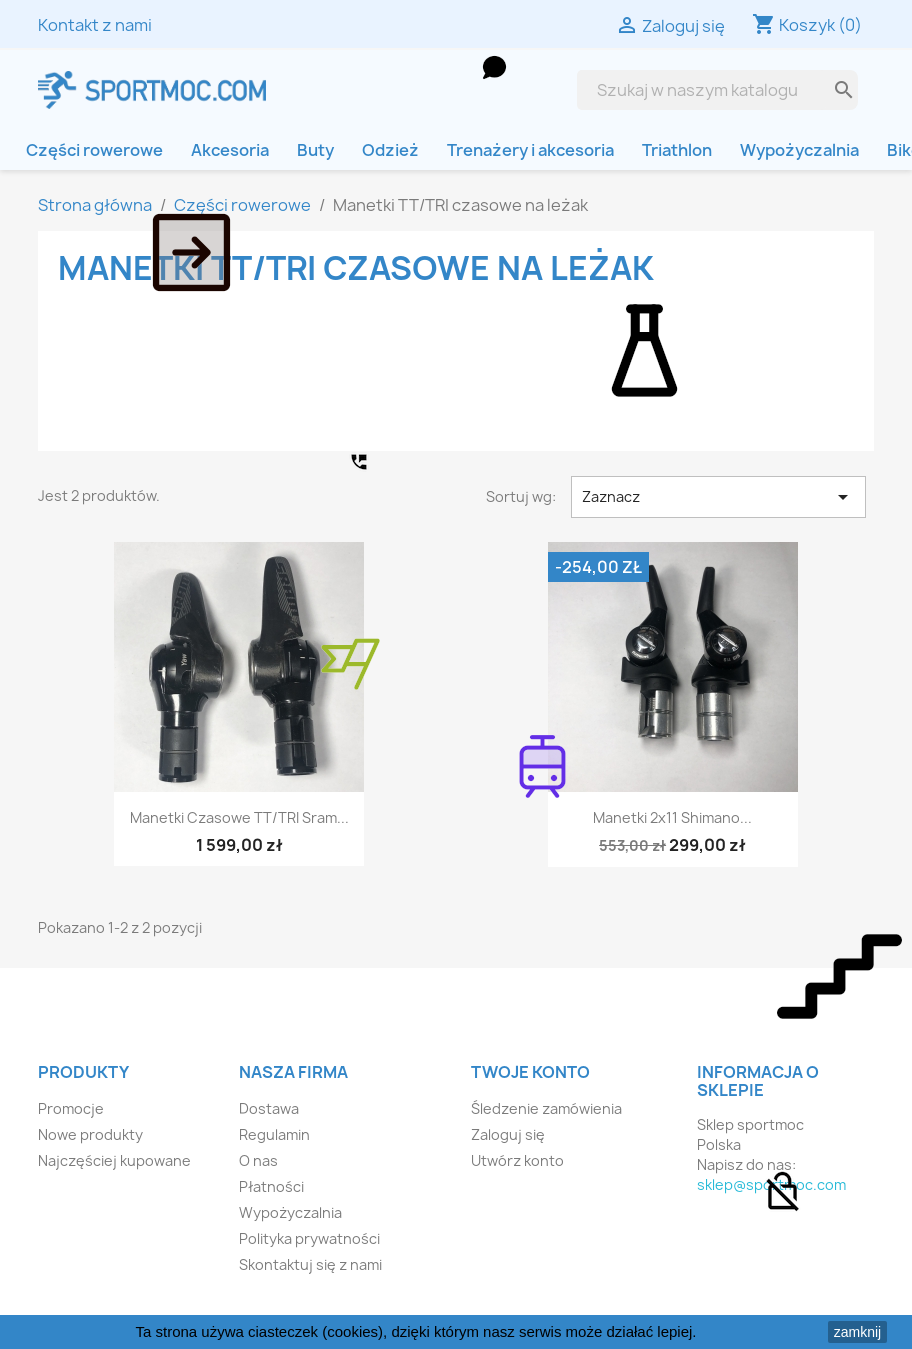 The height and width of the screenshot is (1349, 912). What do you see at coordinates (782, 1191) in the screenshot?
I see `indicates an unencrypted or insecure connection` at bounding box center [782, 1191].